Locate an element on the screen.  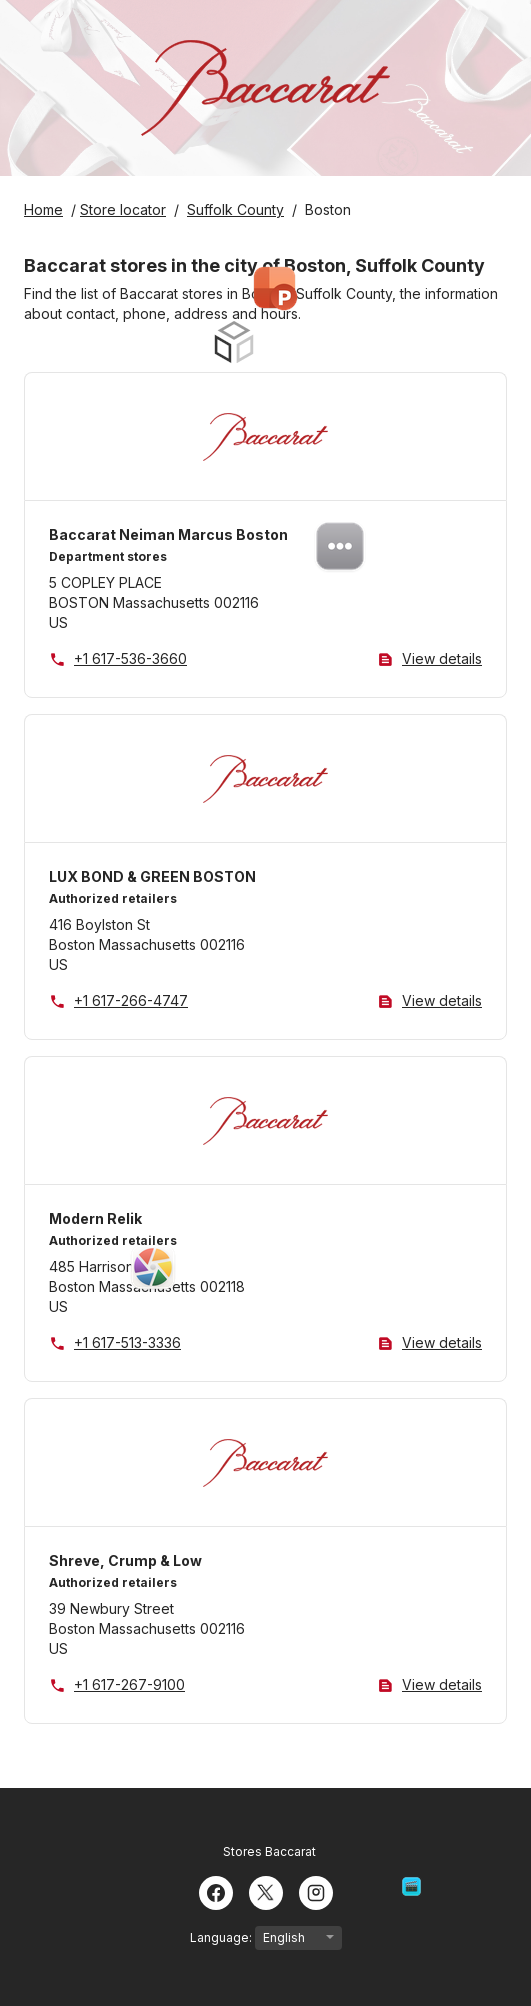
open darktable photo editing application is located at coordinates (153, 1267).